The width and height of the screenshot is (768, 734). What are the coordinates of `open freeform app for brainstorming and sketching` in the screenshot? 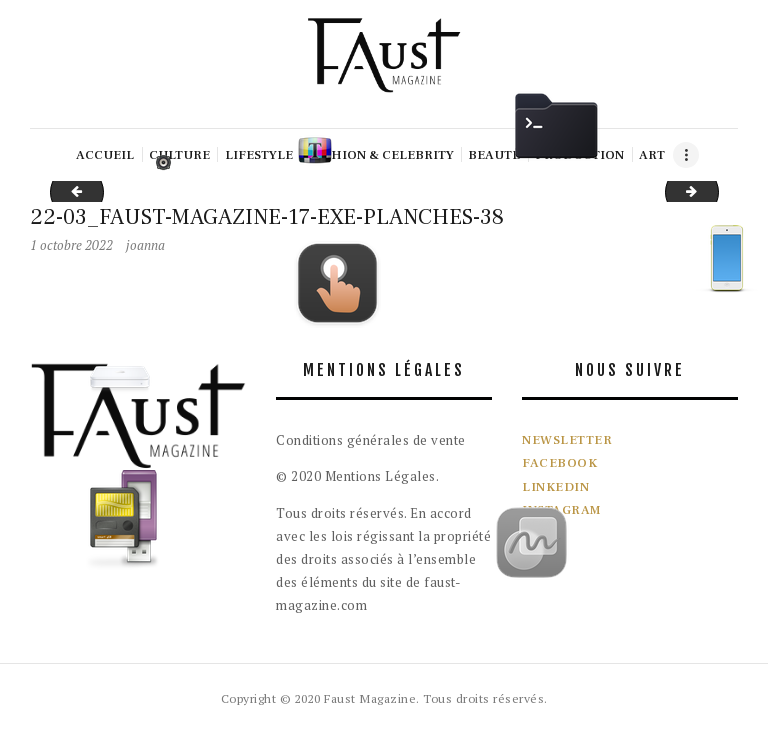 It's located at (531, 542).